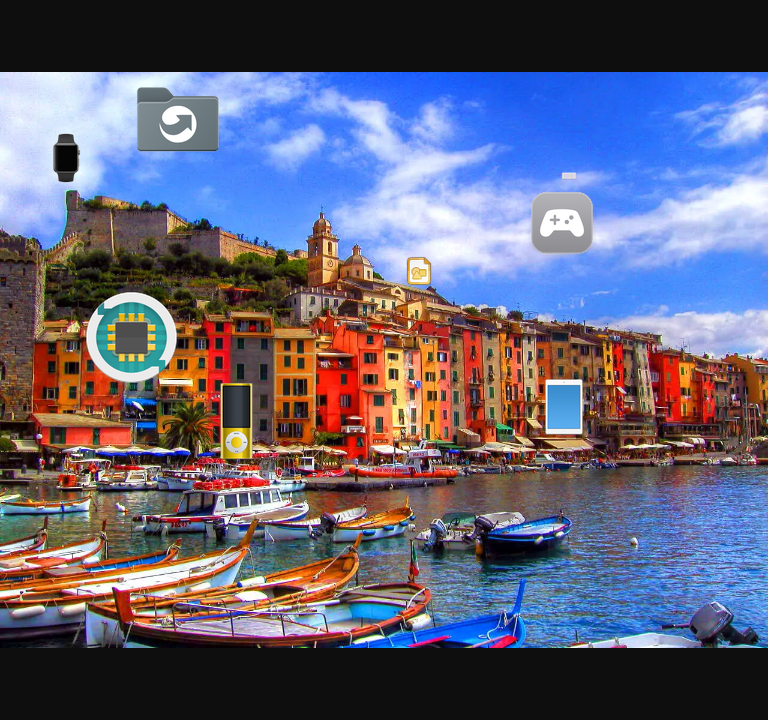 This screenshot has width=768, height=720. Describe the element at coordinates (177, 121) in the screenshot. I see `folder containing portable applications` at that location.